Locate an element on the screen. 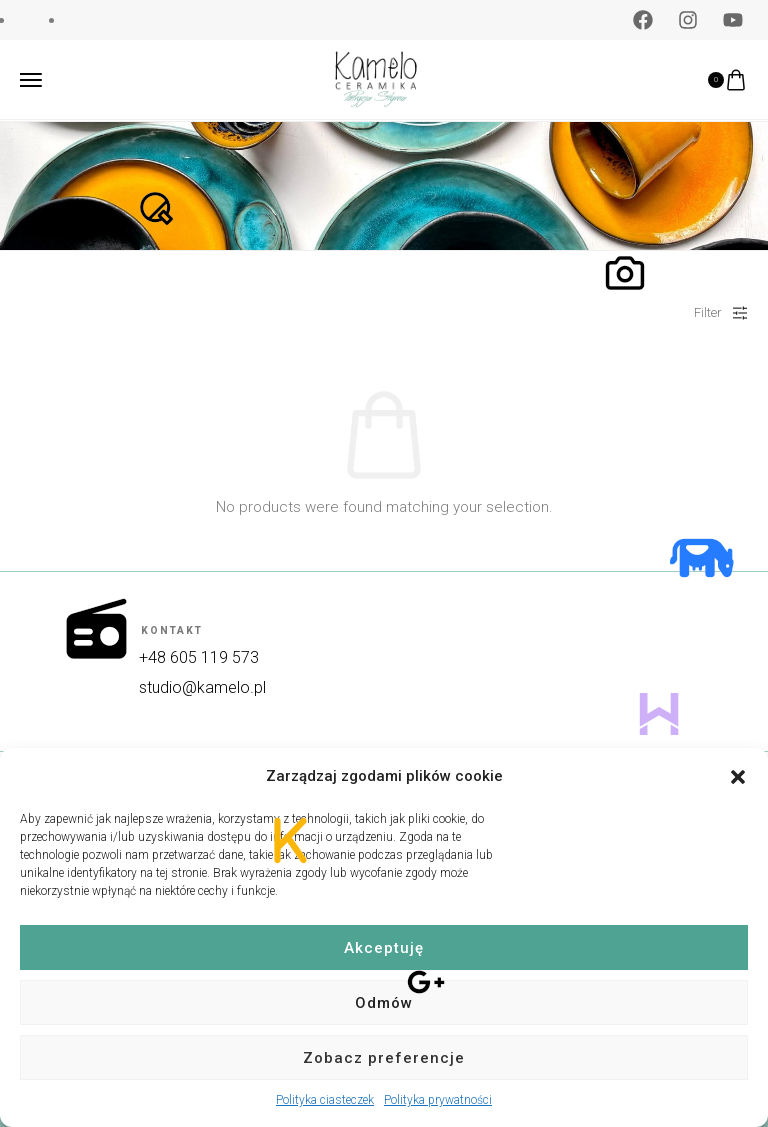 Image resolution: width=768 pixels, height=1127 pixels. access ping pong or table tennis game is located at coordinates (156, 208).